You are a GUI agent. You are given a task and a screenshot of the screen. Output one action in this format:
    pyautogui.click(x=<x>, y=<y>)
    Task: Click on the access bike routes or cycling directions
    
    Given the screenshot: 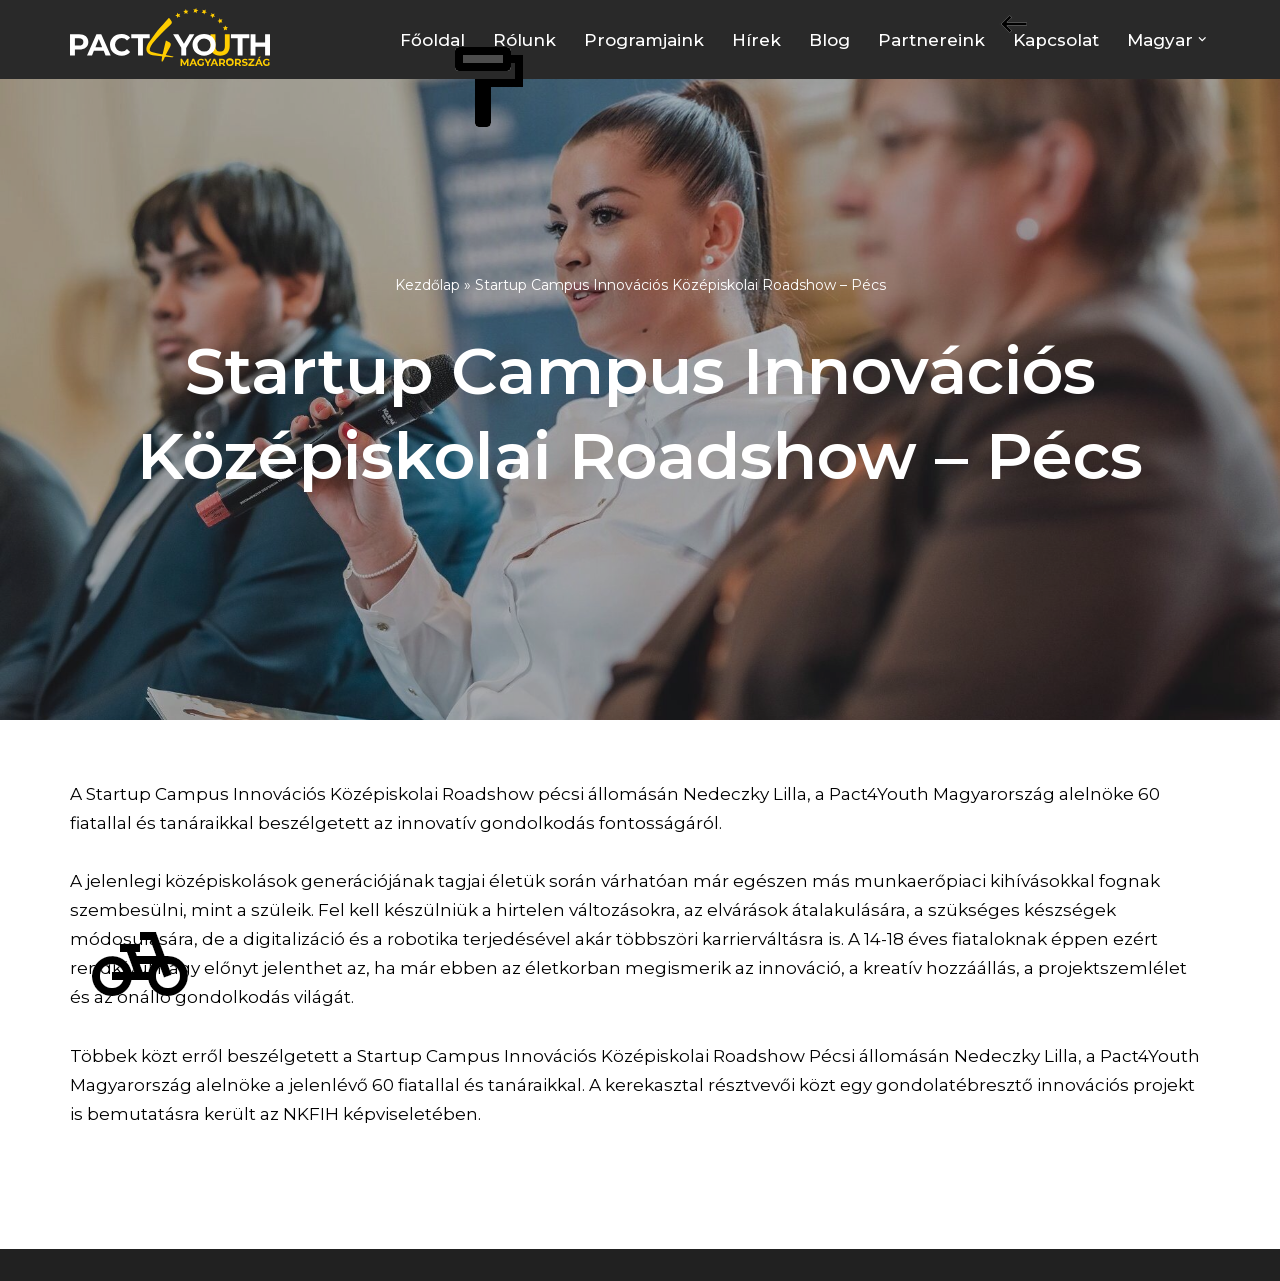 What is the action you would take?
    pyautogui.click(x=140, y=964)
    